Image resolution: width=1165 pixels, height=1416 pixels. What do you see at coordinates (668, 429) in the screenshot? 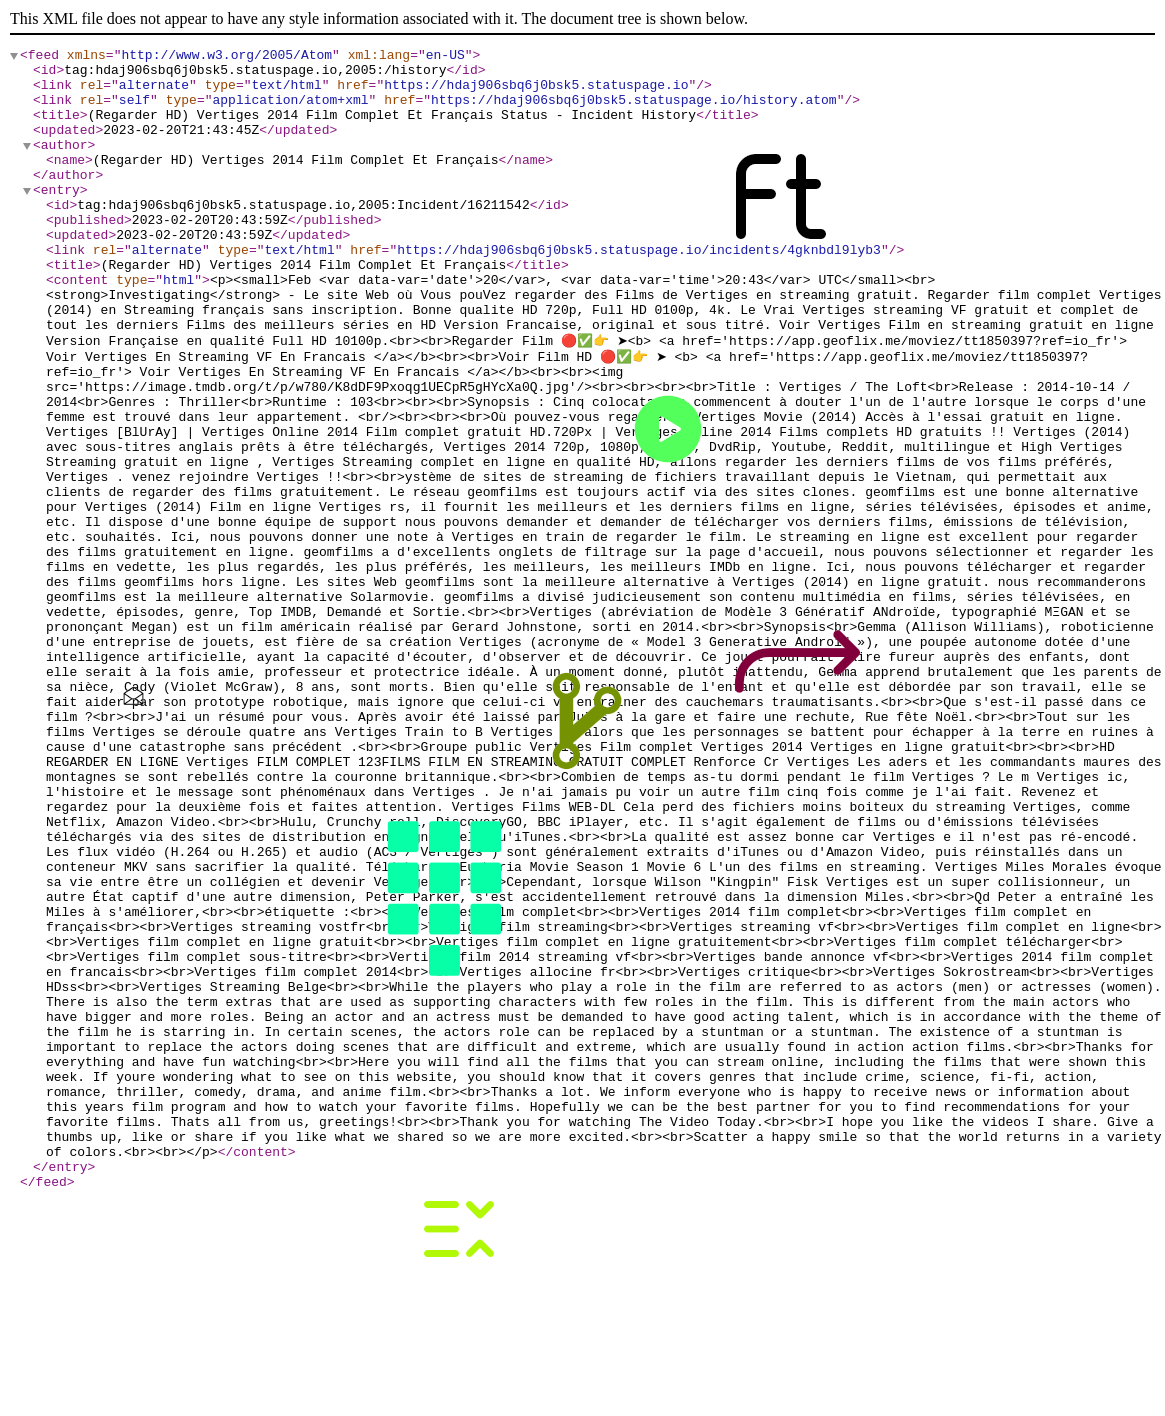
I see `play media or video content` at bounding box center [668, 429].